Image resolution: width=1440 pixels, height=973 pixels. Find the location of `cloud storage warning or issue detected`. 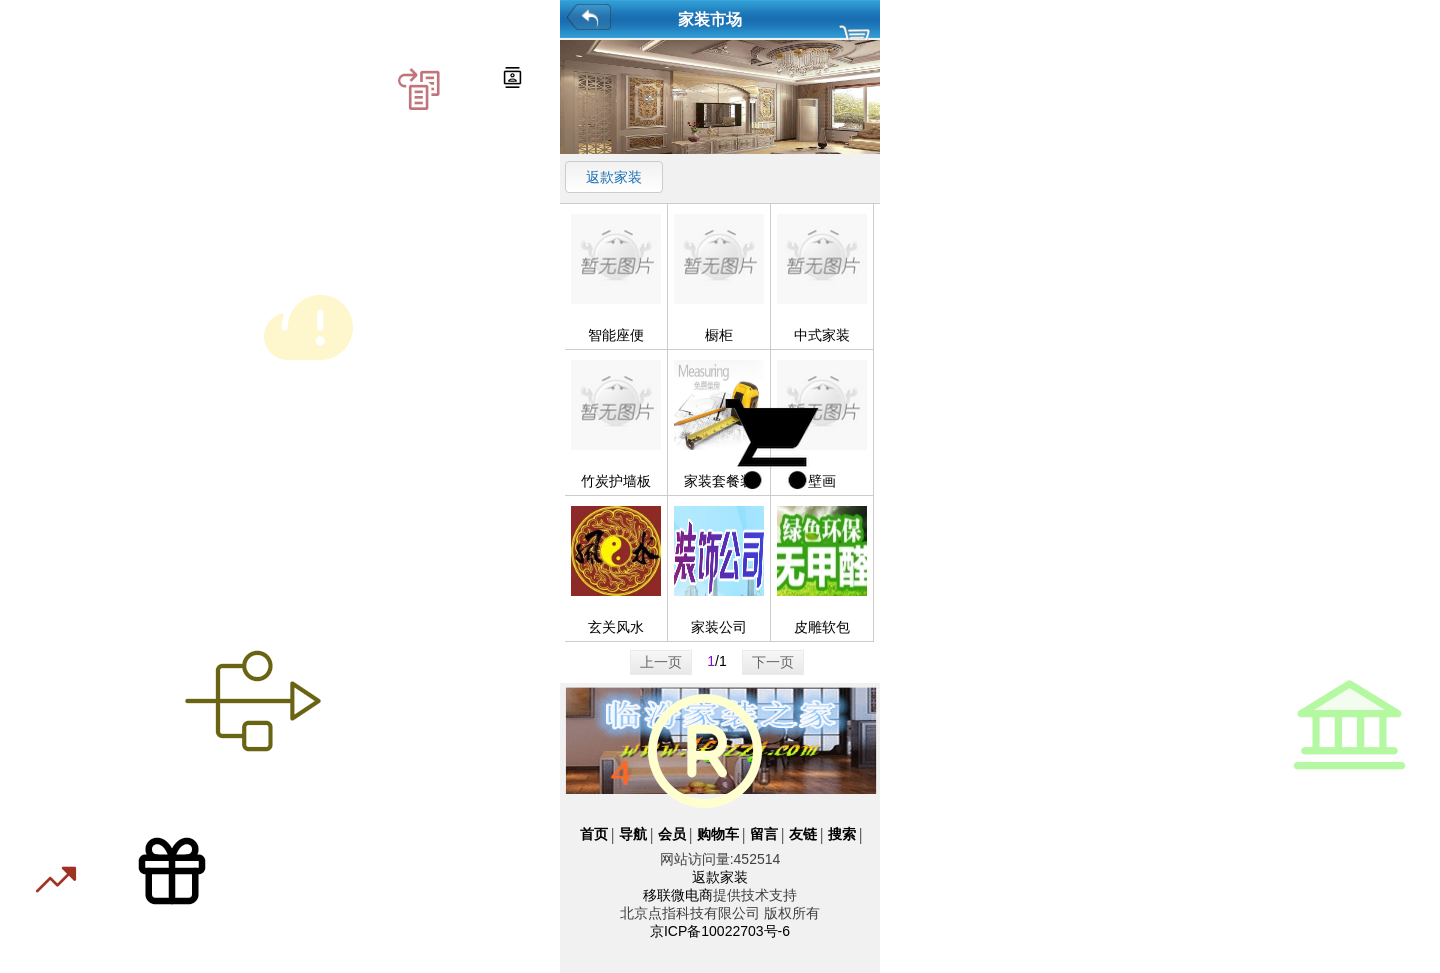

cloud storage warning or issue detected is located at coordinates (308, 327).